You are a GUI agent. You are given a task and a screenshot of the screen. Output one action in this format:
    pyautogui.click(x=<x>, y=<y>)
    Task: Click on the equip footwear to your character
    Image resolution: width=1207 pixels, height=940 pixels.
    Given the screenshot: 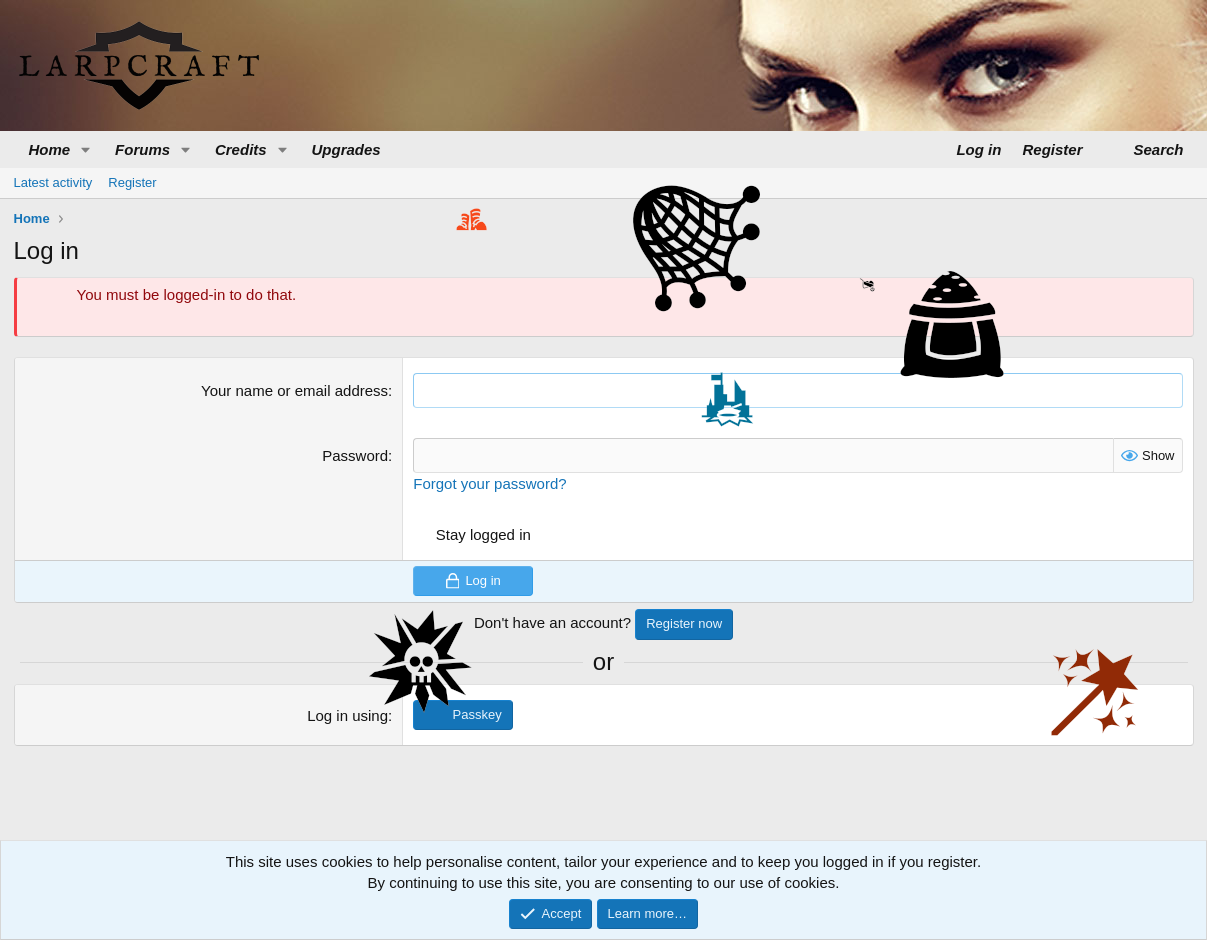 What is the action you would take?
    pyautogui.click(x=471, y=219)
    